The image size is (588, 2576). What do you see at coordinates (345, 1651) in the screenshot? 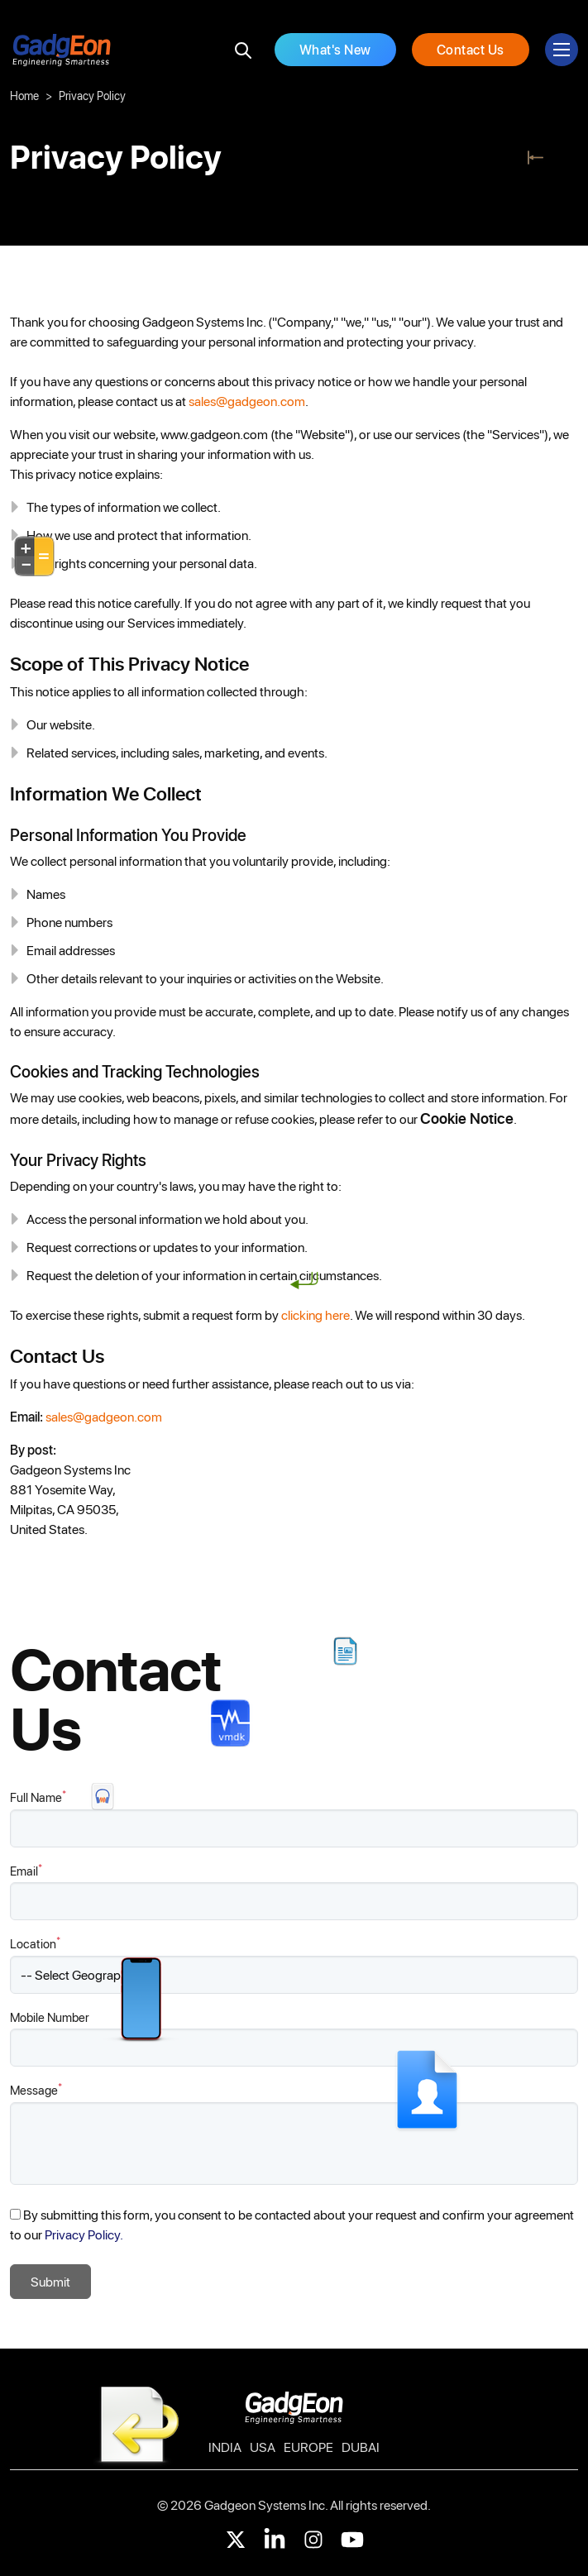
I see `libreoffice writer document template file` at bounding box center [345, 1651].